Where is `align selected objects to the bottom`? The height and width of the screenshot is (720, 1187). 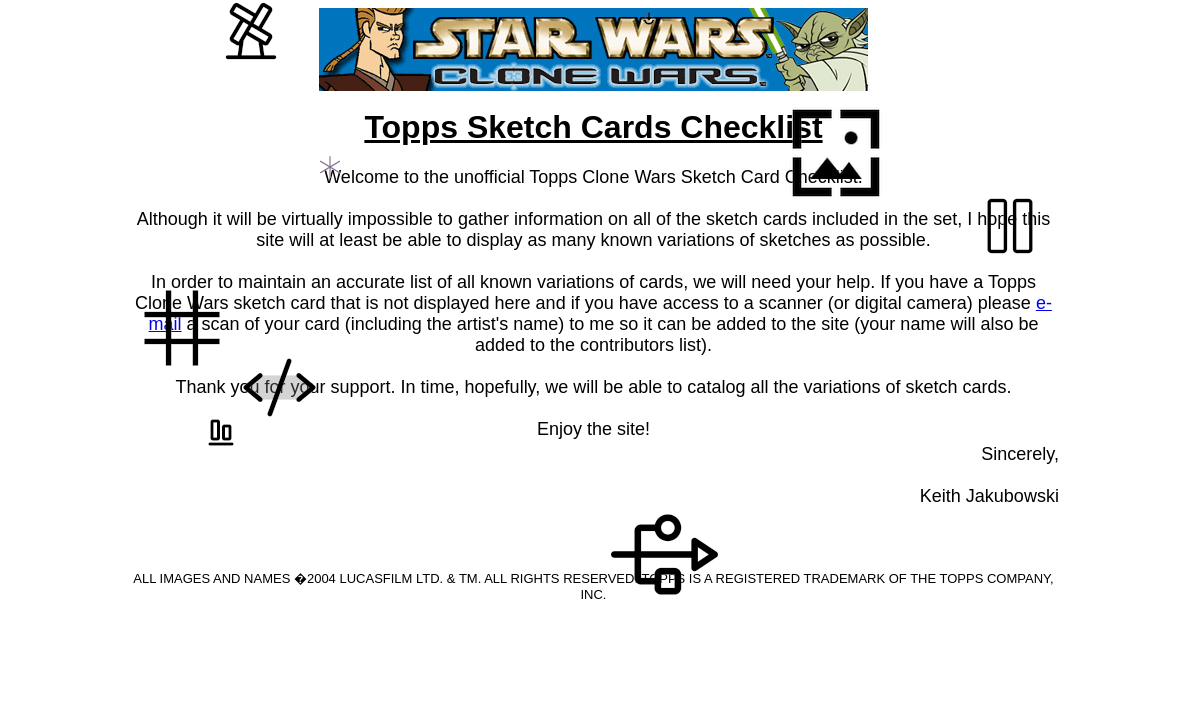 align selected objects to the bottom is located at coordinates (221, 433).